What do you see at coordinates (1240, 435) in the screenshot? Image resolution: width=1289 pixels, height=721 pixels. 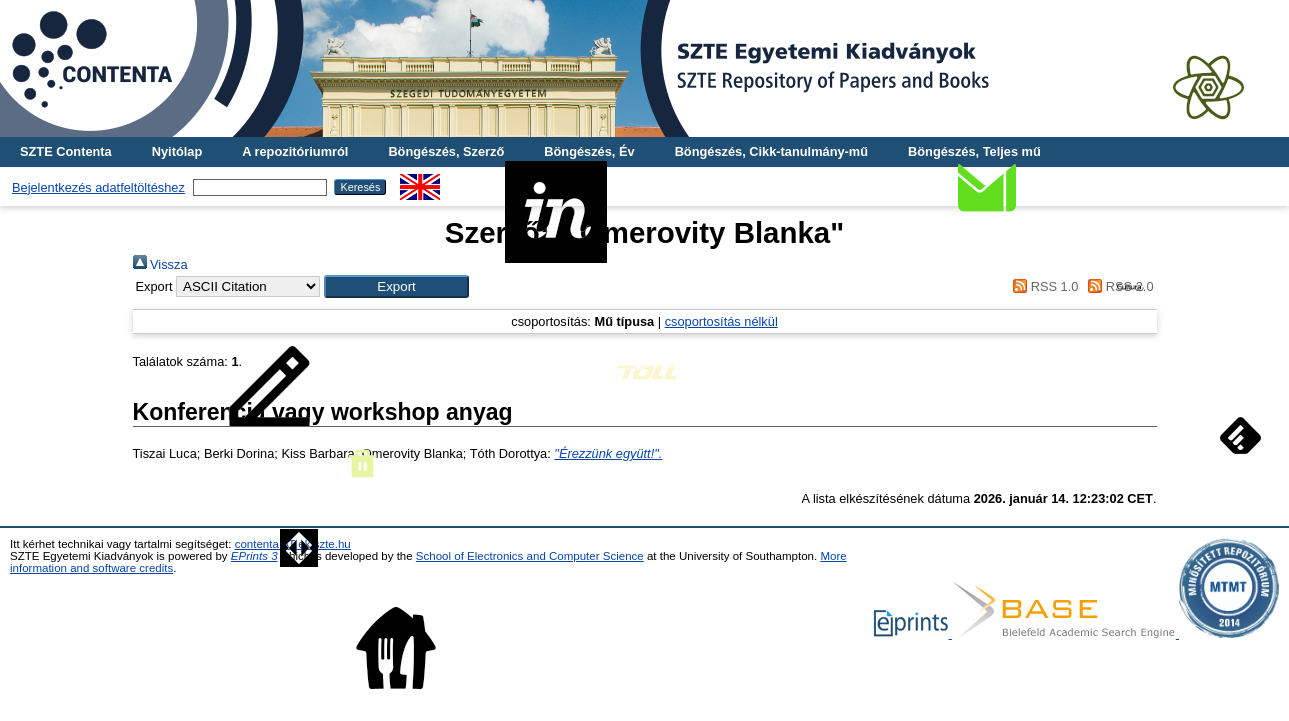 I see `open Feedly app` at bounding box center [1240, 435].